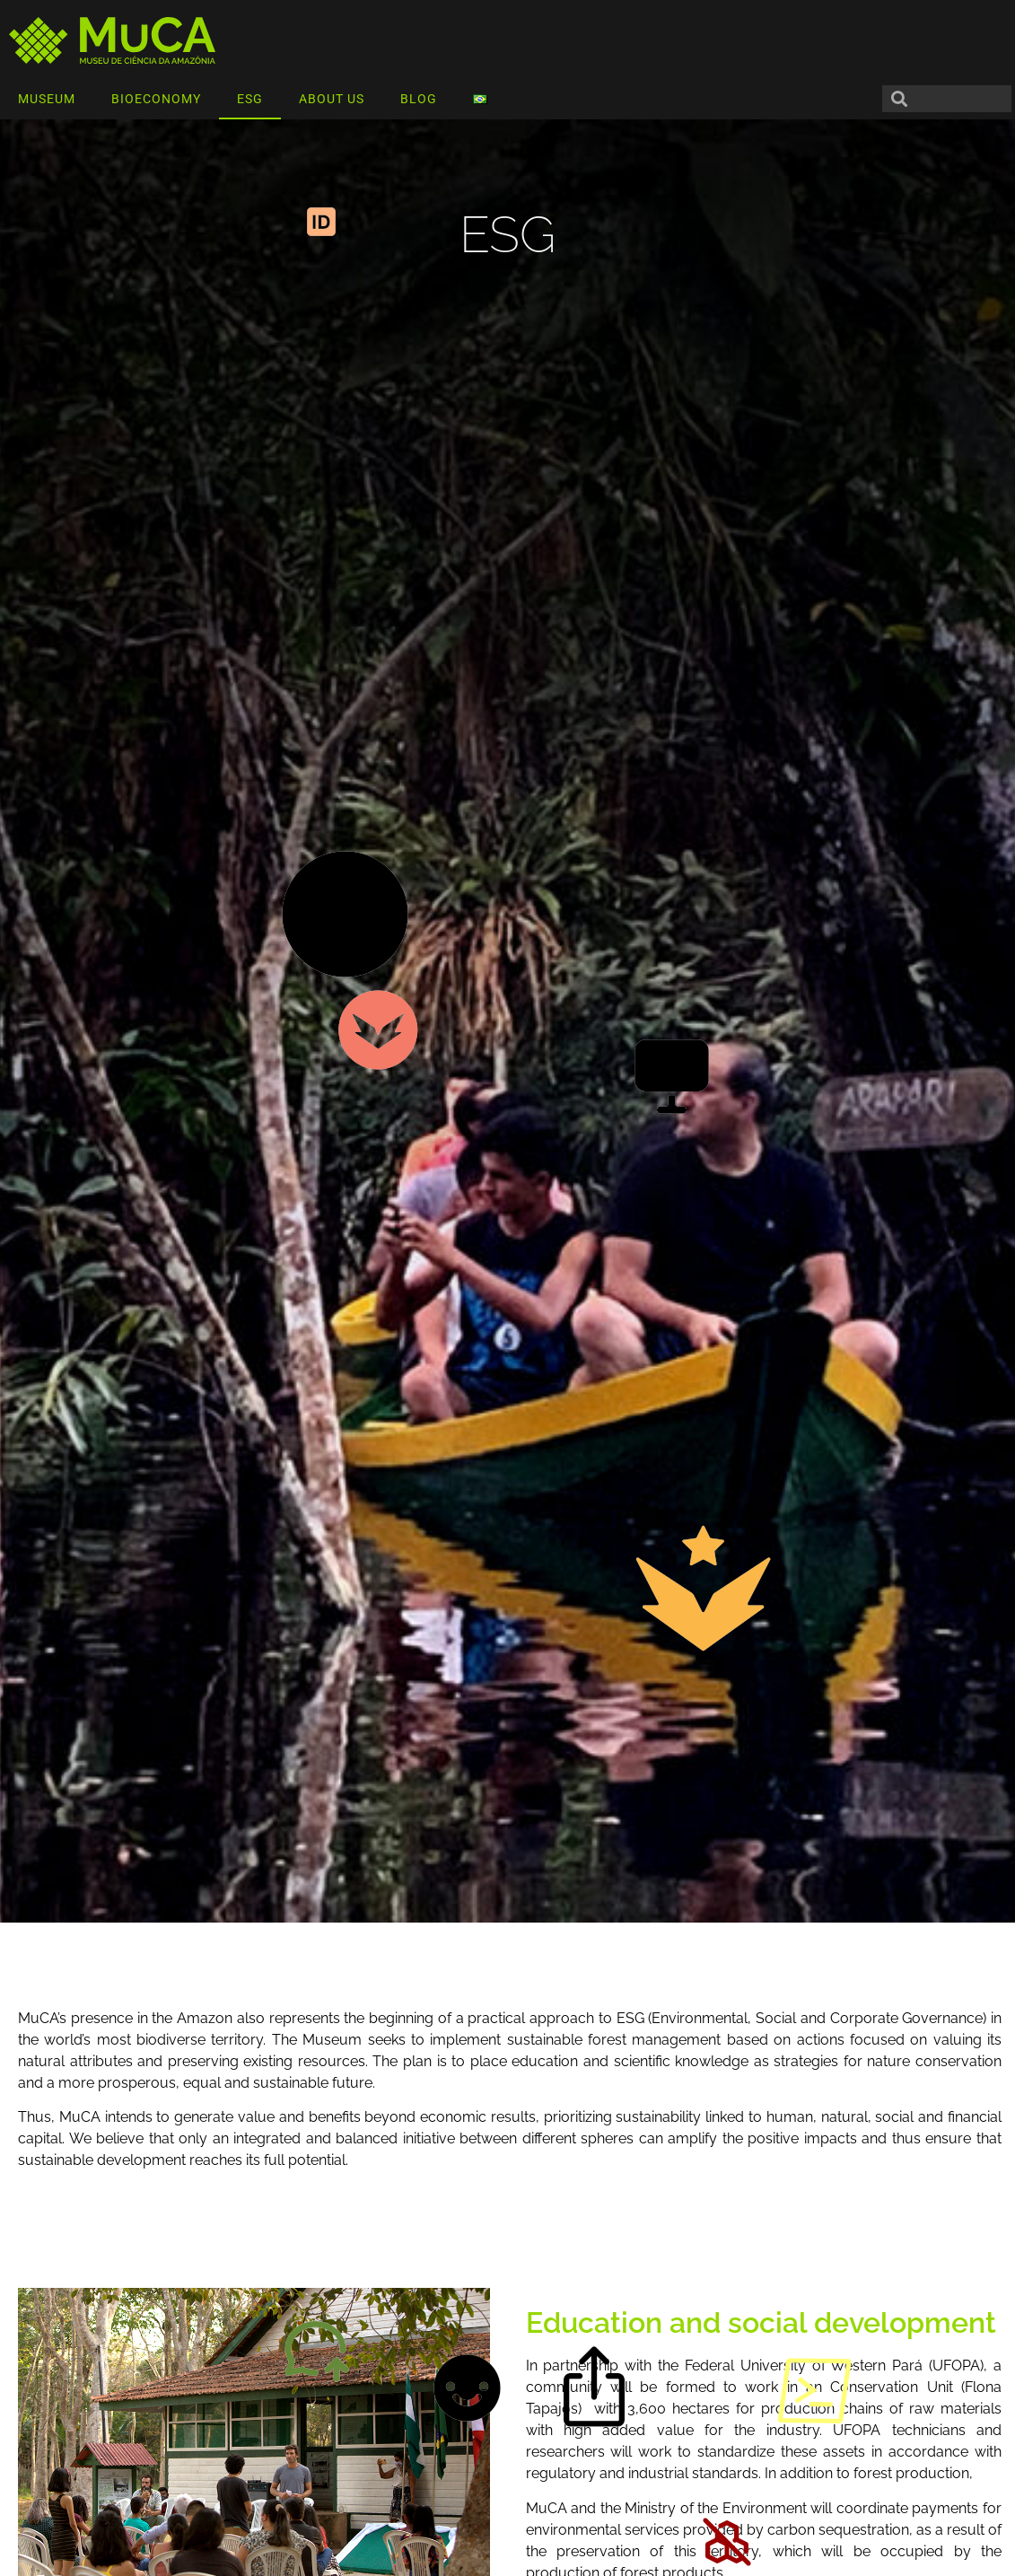  What do you see at coordinates (378, 1030) in the screenshot?
I see `indicates membership in discord's hypesquad brilliance house` at bounding box center [378, 1030].